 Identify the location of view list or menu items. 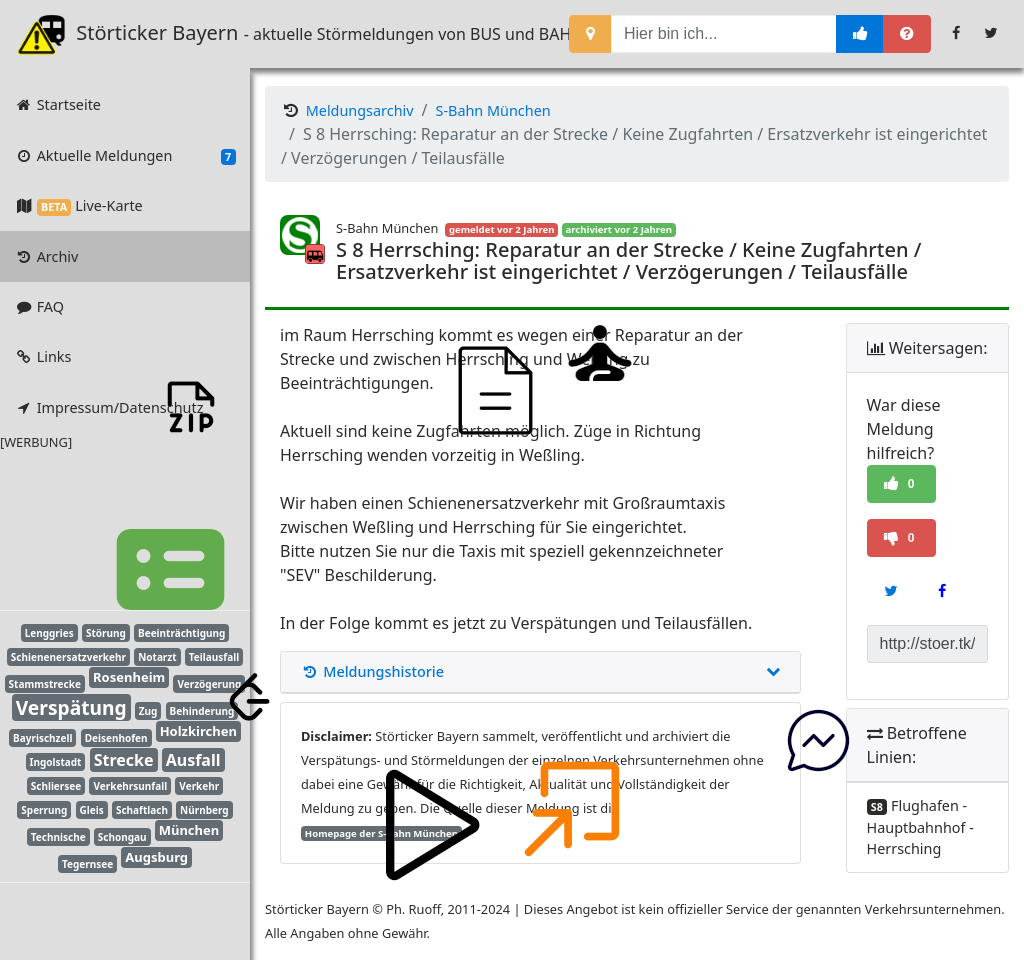
(170, 569).